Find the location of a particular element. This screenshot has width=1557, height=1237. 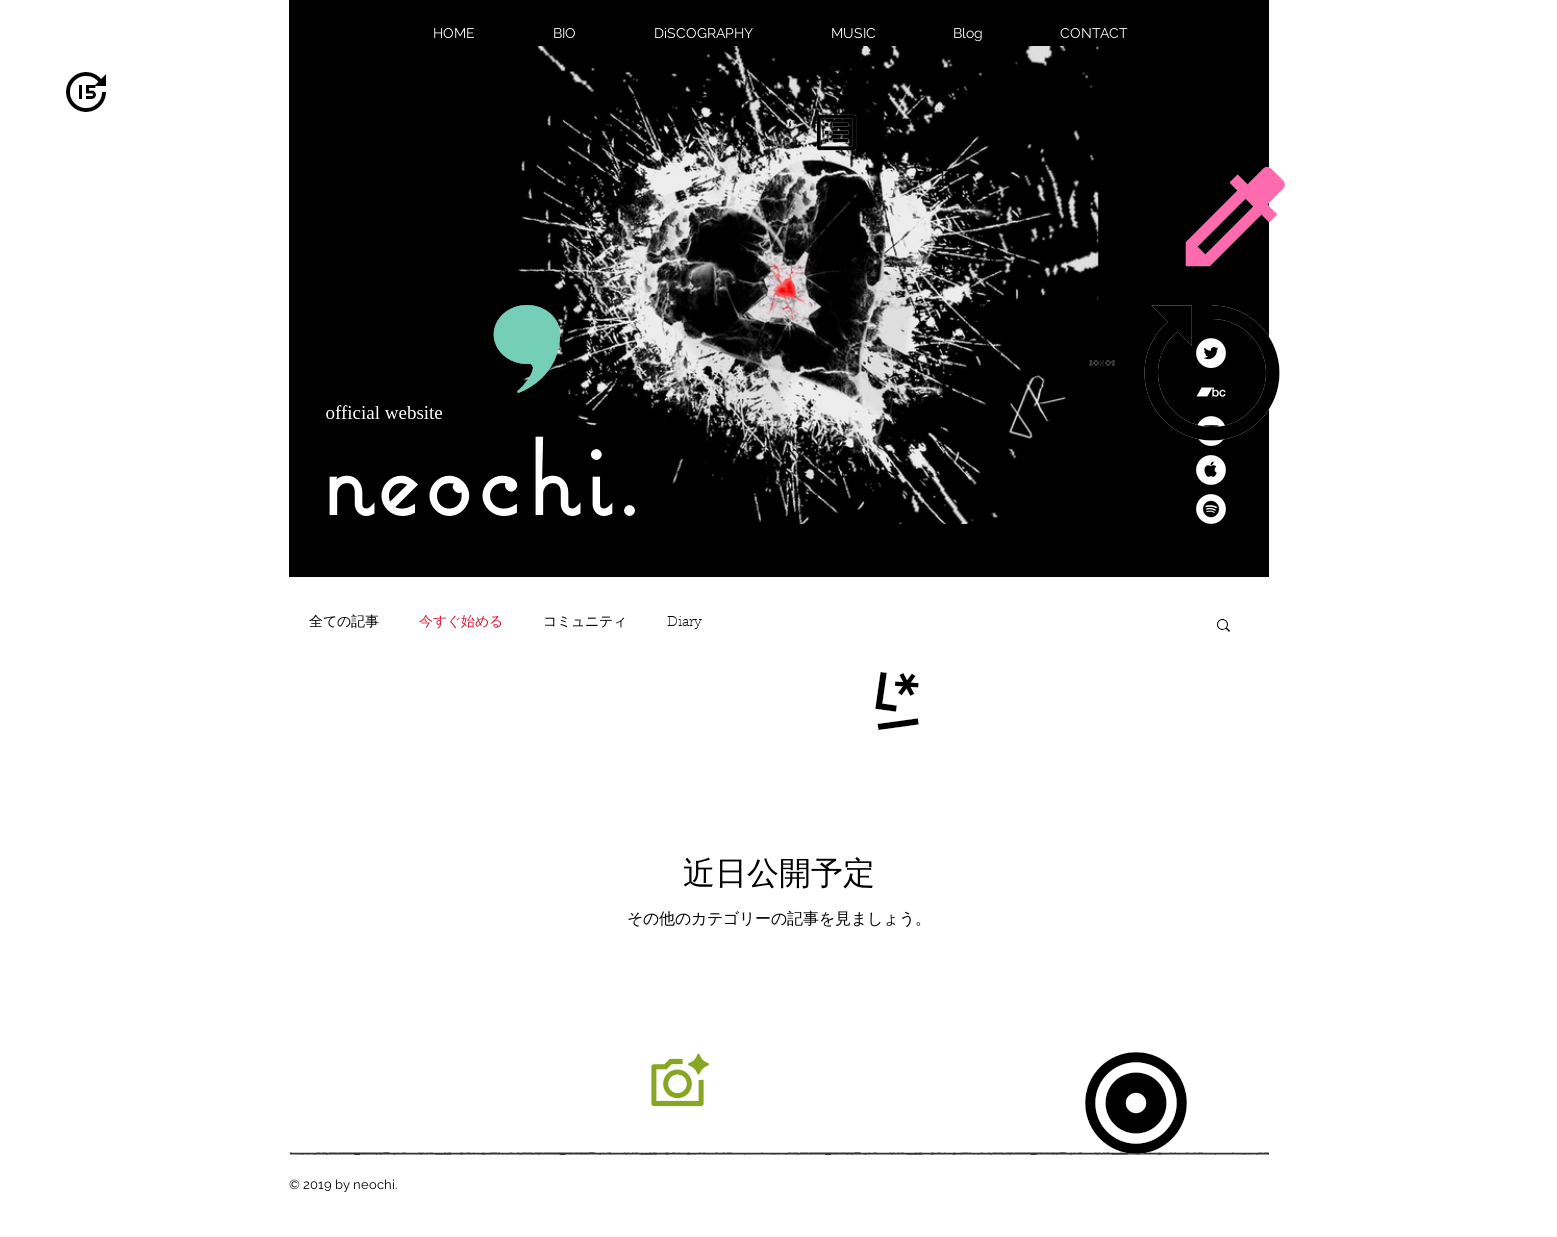

open the Monoprix app or website is located at coordinates (527, 349).